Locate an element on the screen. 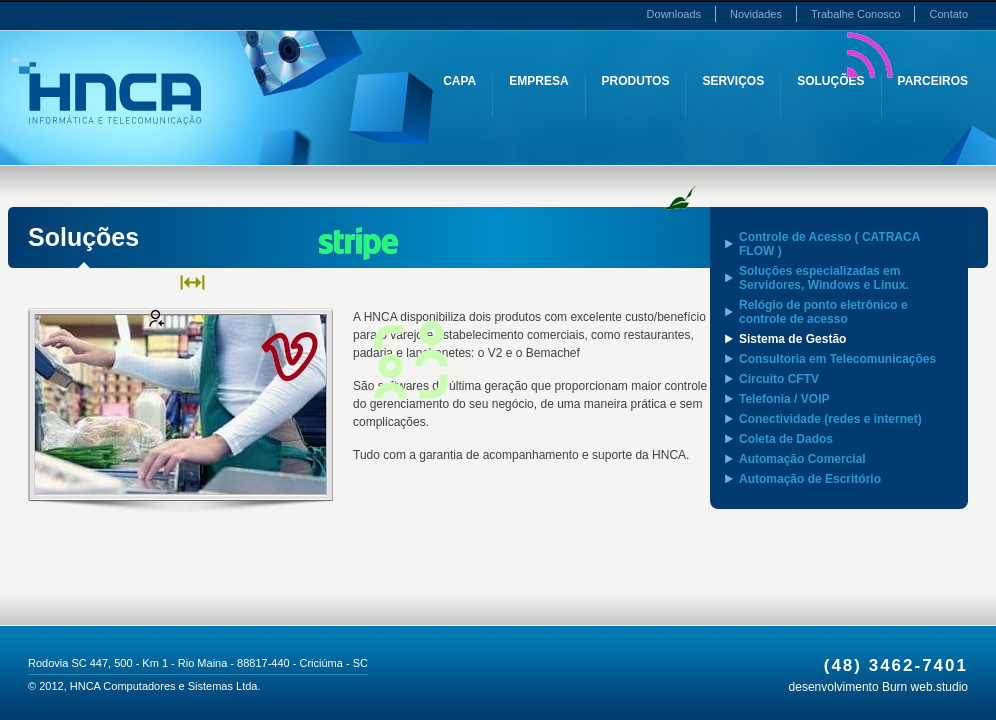 The width and height of the screenshot is (996, 720). expand content to full width is located at coordinates (192, 282).